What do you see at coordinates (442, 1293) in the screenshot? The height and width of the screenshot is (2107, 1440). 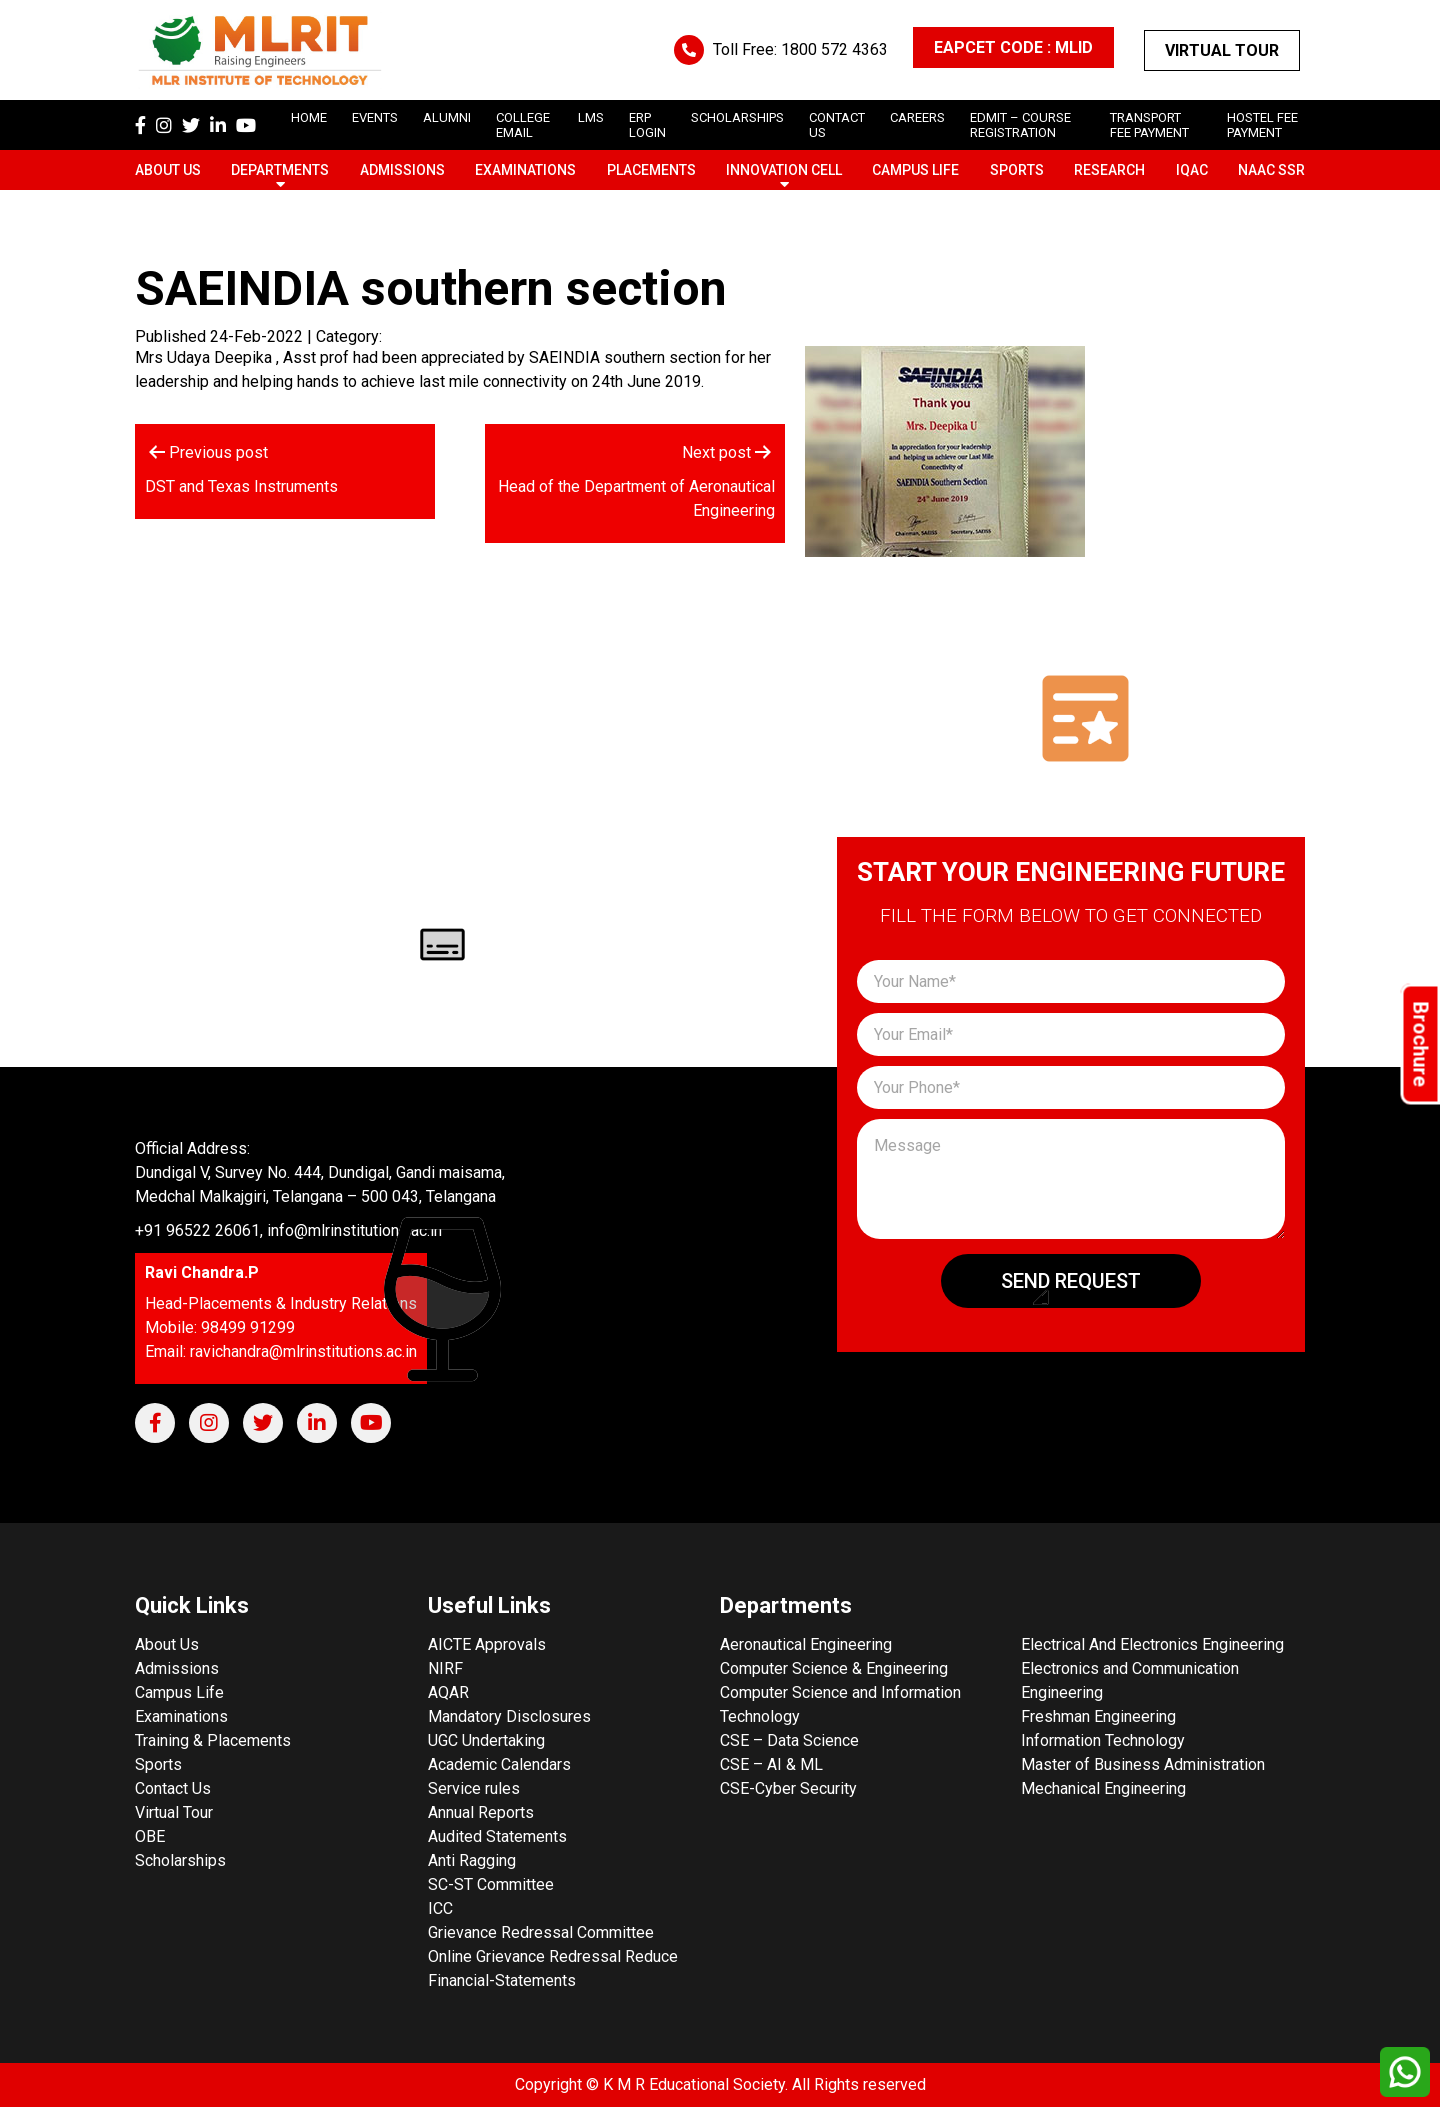 I see `browse wine selection or menu` at bounding box center [442, 1293].